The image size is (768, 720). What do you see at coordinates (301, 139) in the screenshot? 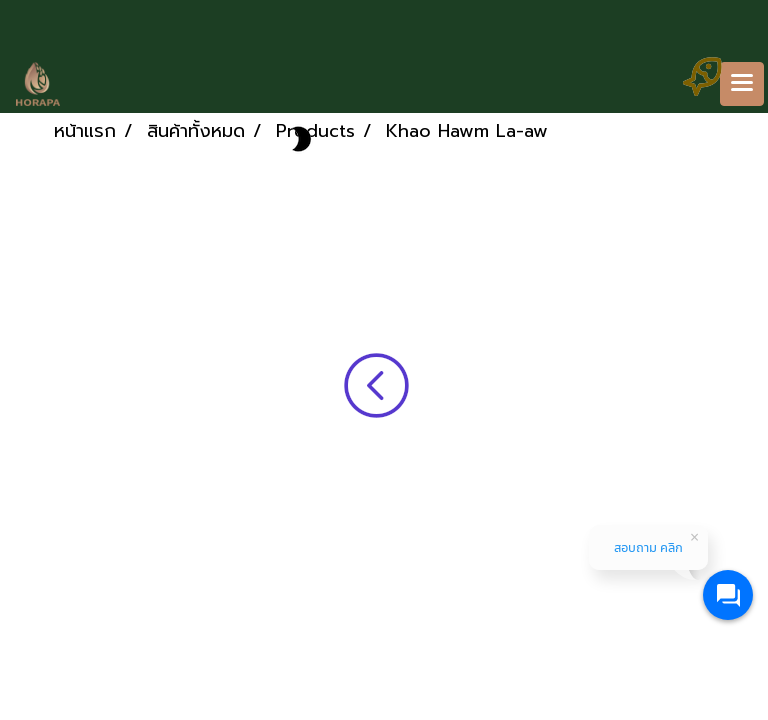
I see `toggle dark mode or night theme` at bounding box center [301, 139].